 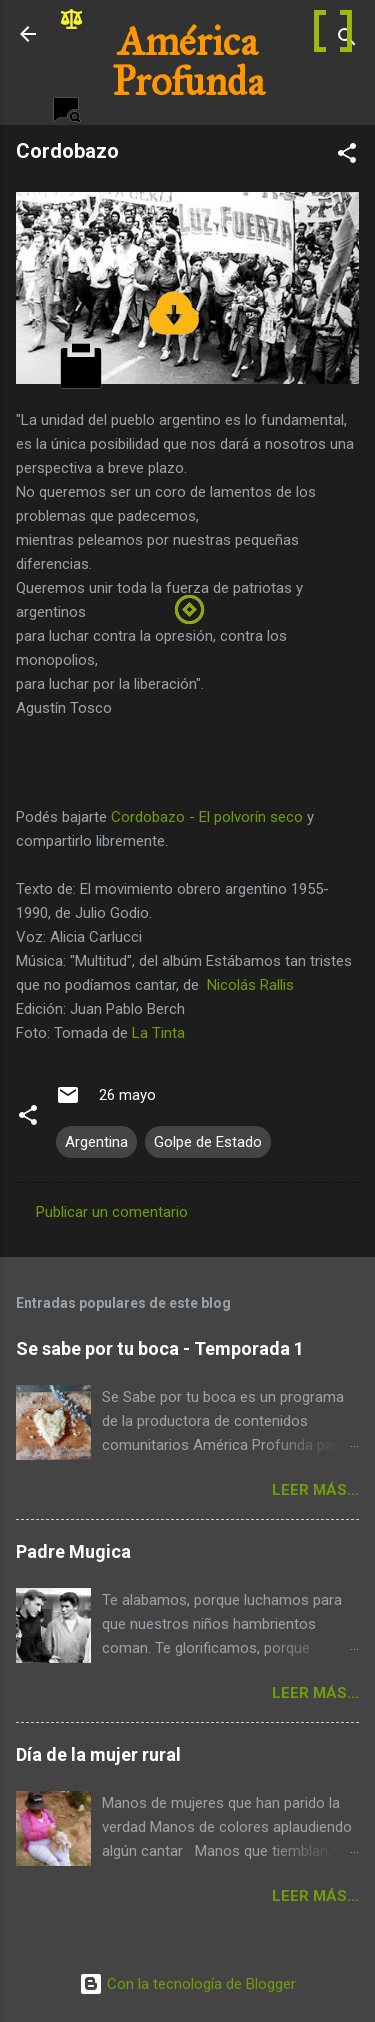 What do you see at coordinates (81, 366) in the screenshot?
I see `copy content to clipboard` at bounding box center [81, 366].